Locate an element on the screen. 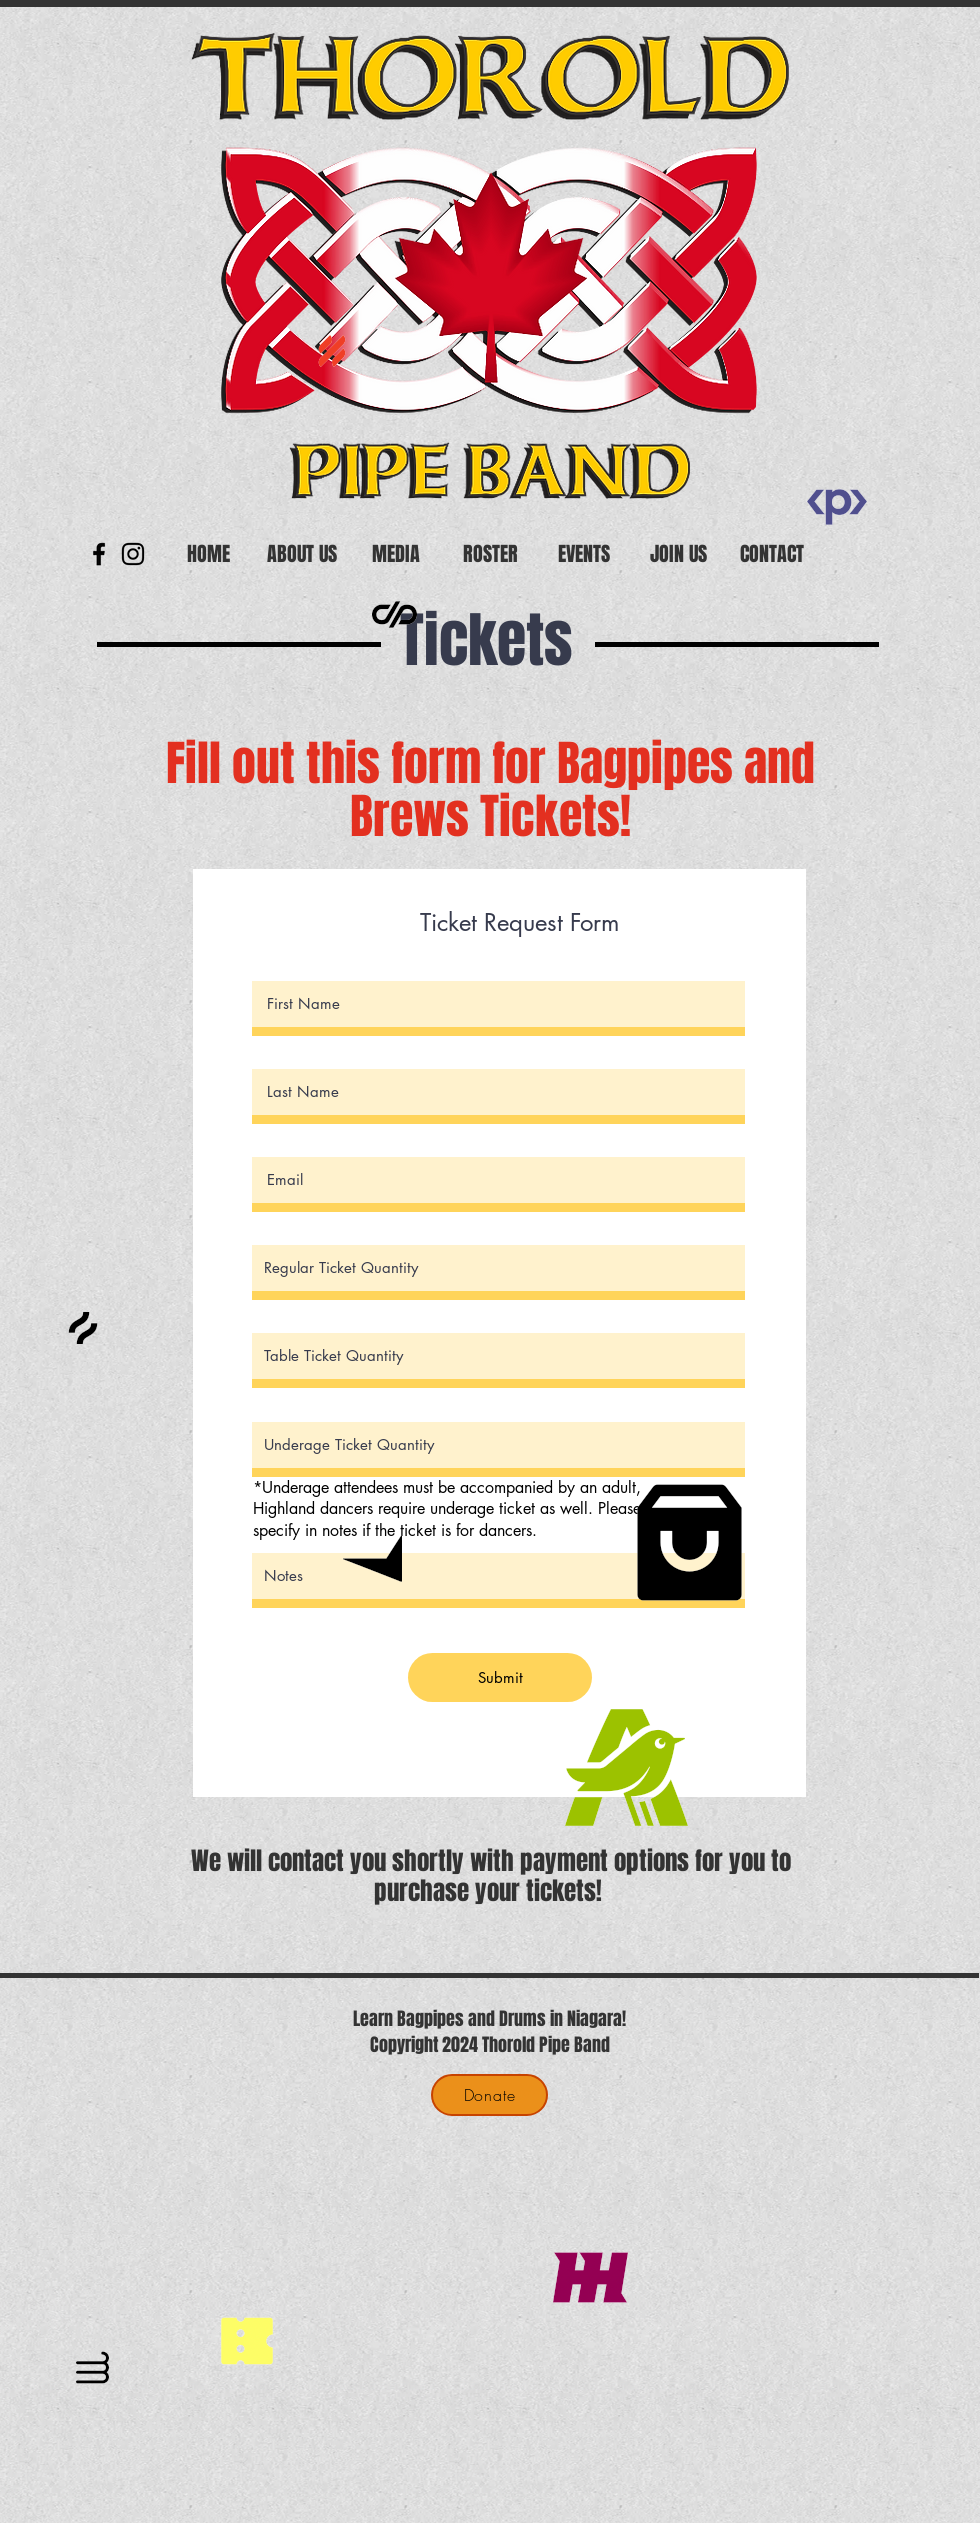  hotjar analytics and feedback tool logo is located at coordinates (83, 1328).